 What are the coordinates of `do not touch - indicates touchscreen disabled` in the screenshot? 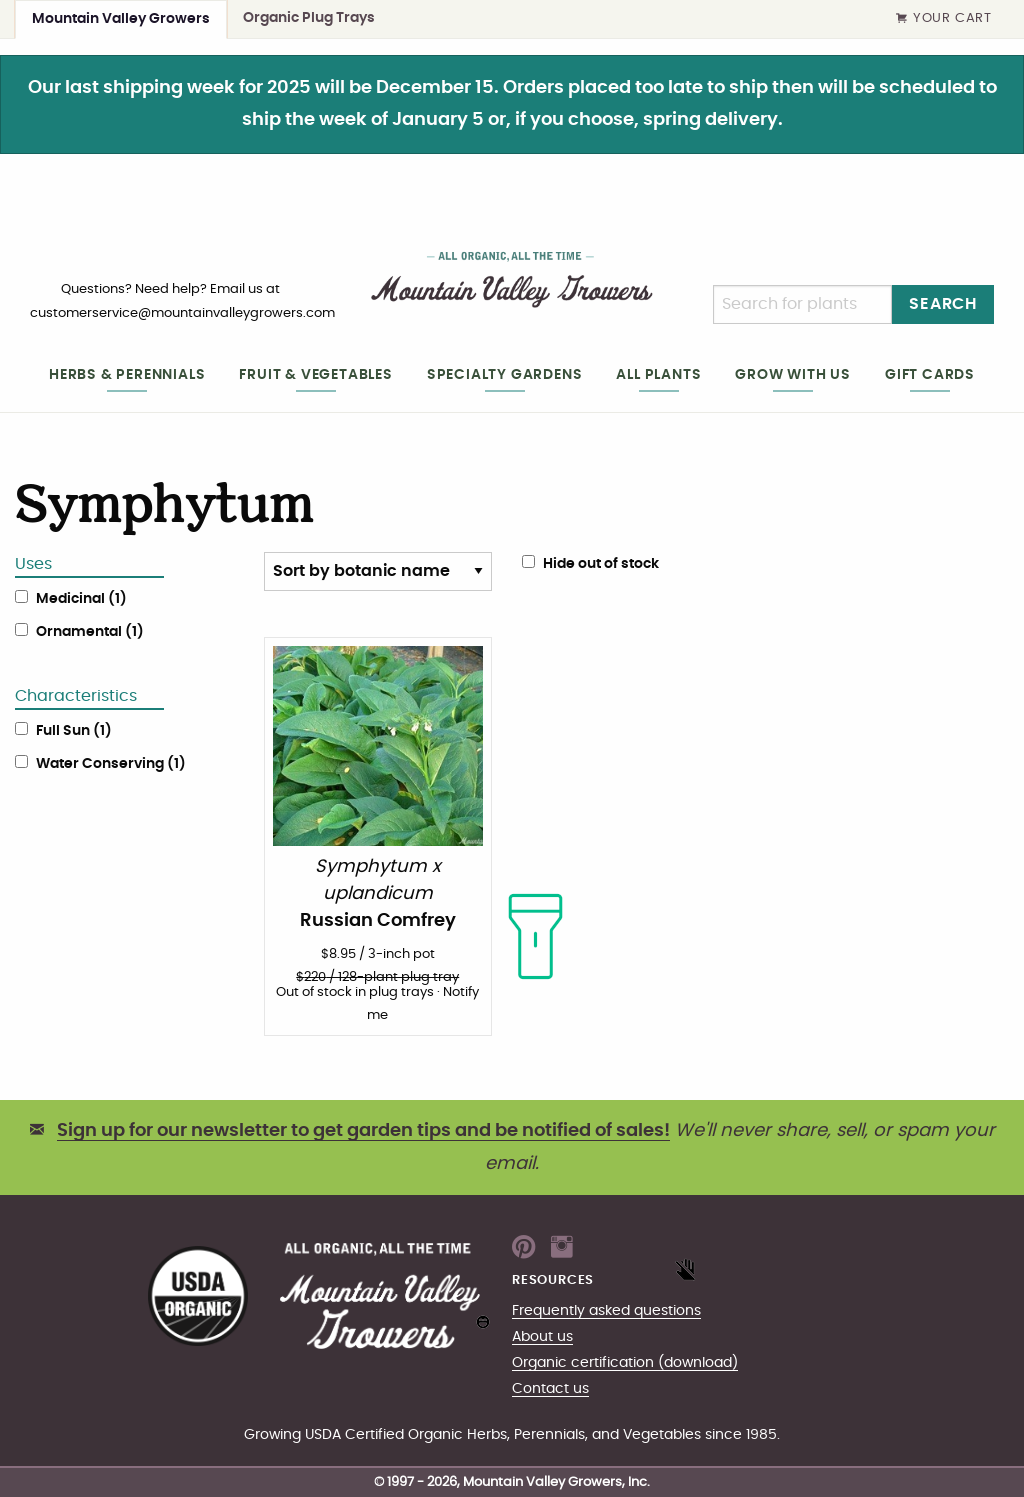 It's located at (686, 1270).